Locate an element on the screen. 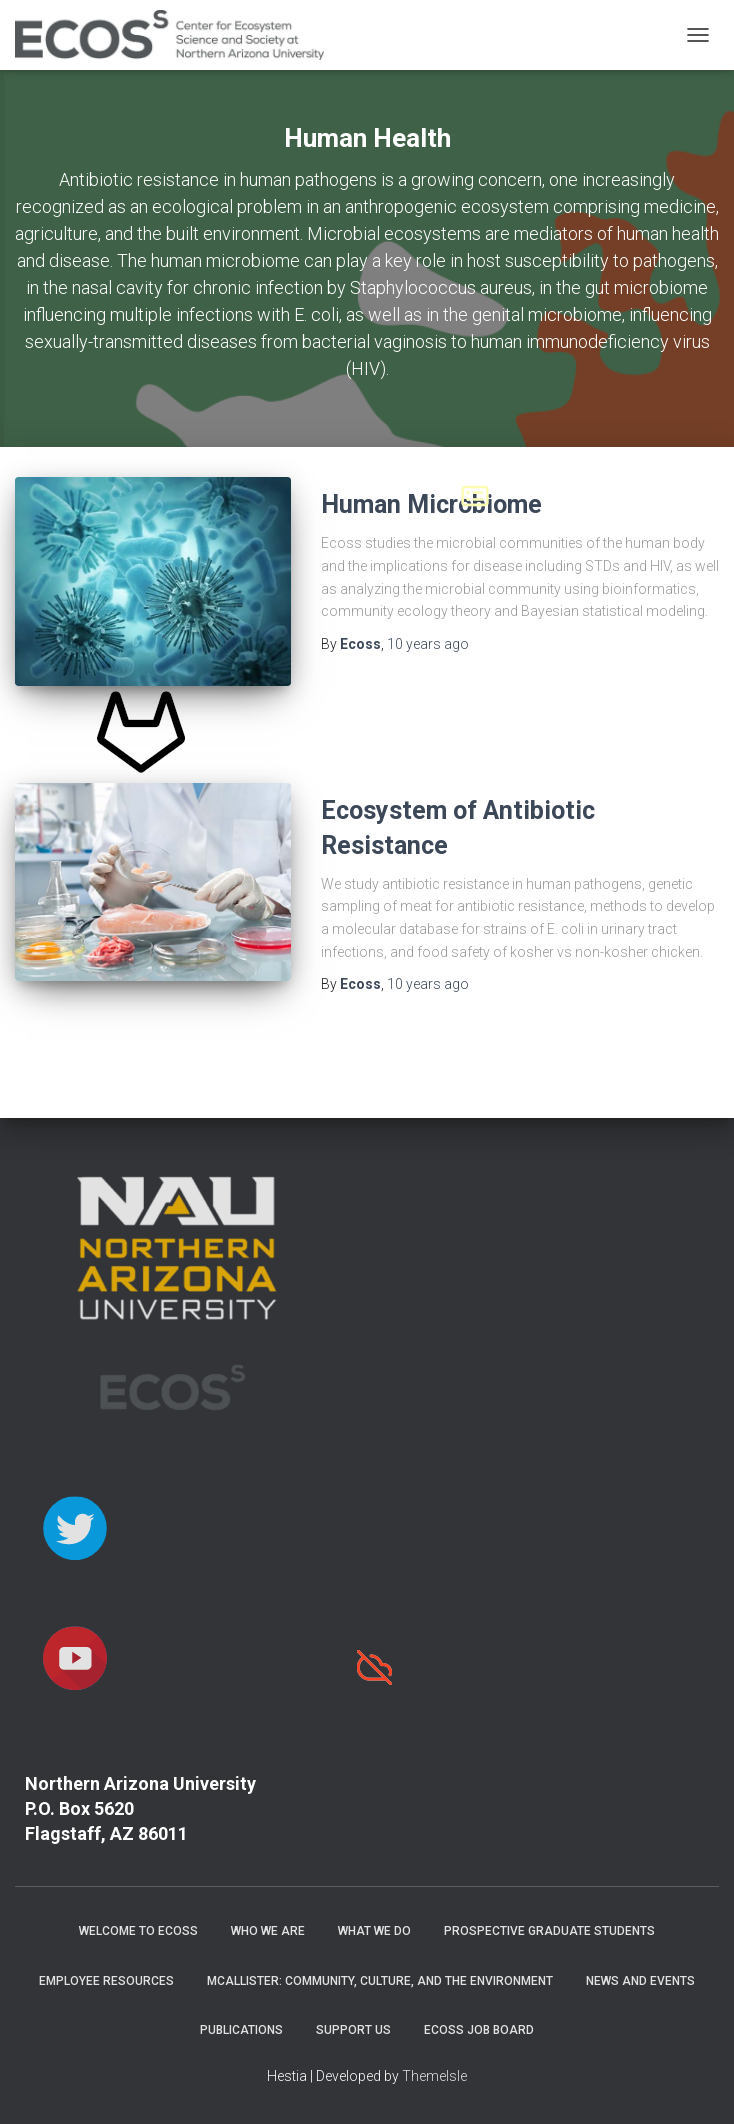 The image size is (734, 2124). open GitLab repository is located at coordinates (141, 732).